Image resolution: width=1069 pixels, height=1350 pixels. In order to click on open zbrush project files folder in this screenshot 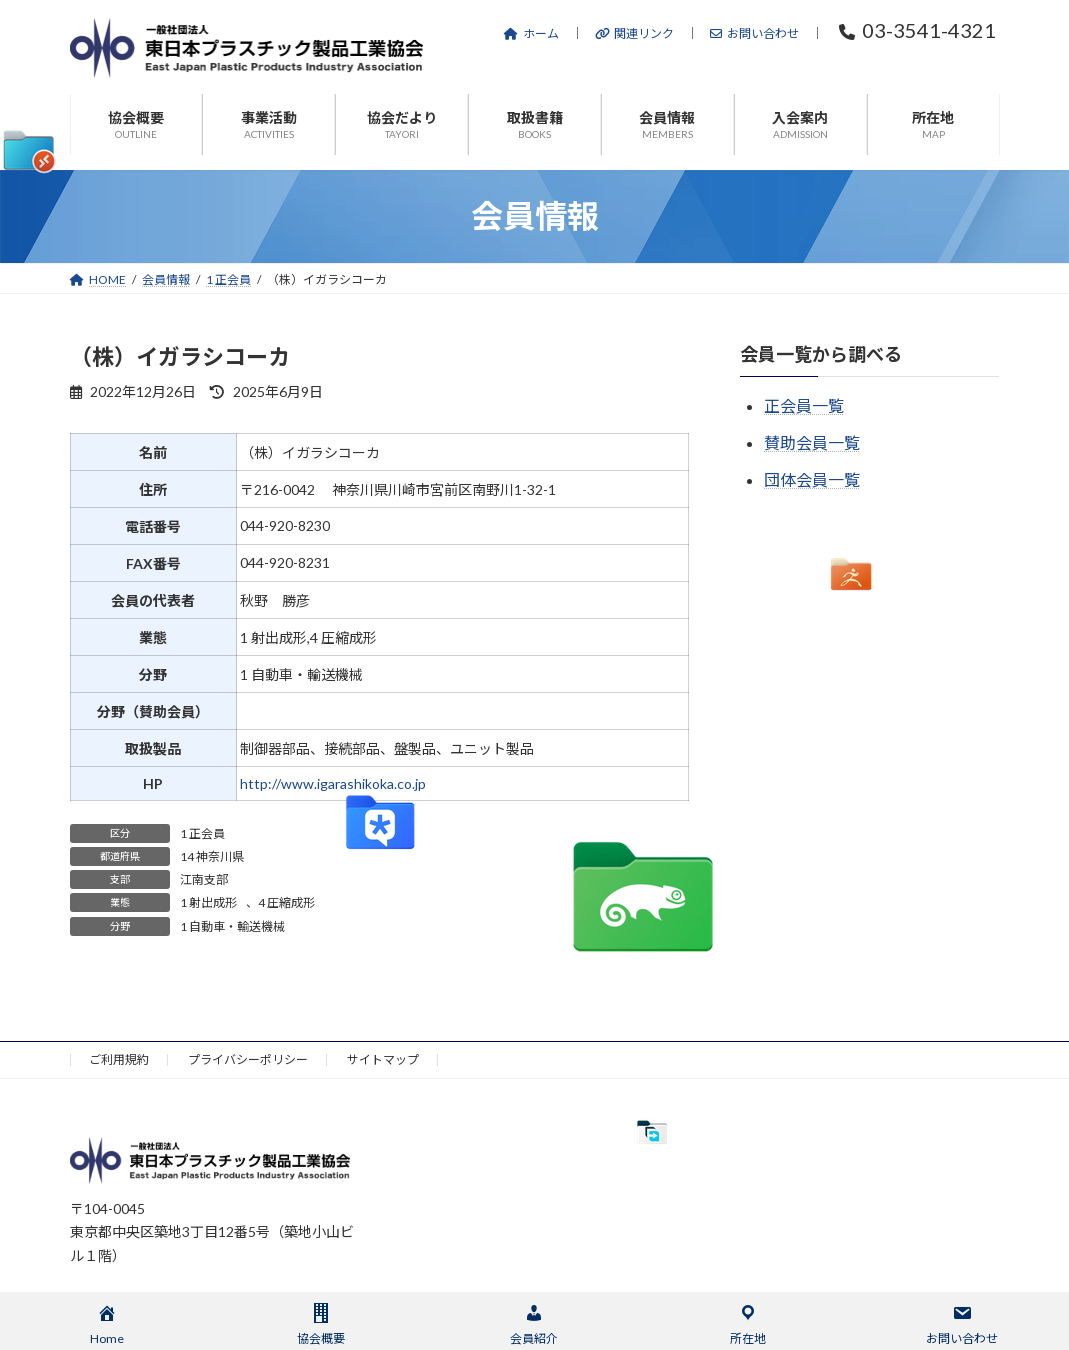, I will do `click(851, 575)`.